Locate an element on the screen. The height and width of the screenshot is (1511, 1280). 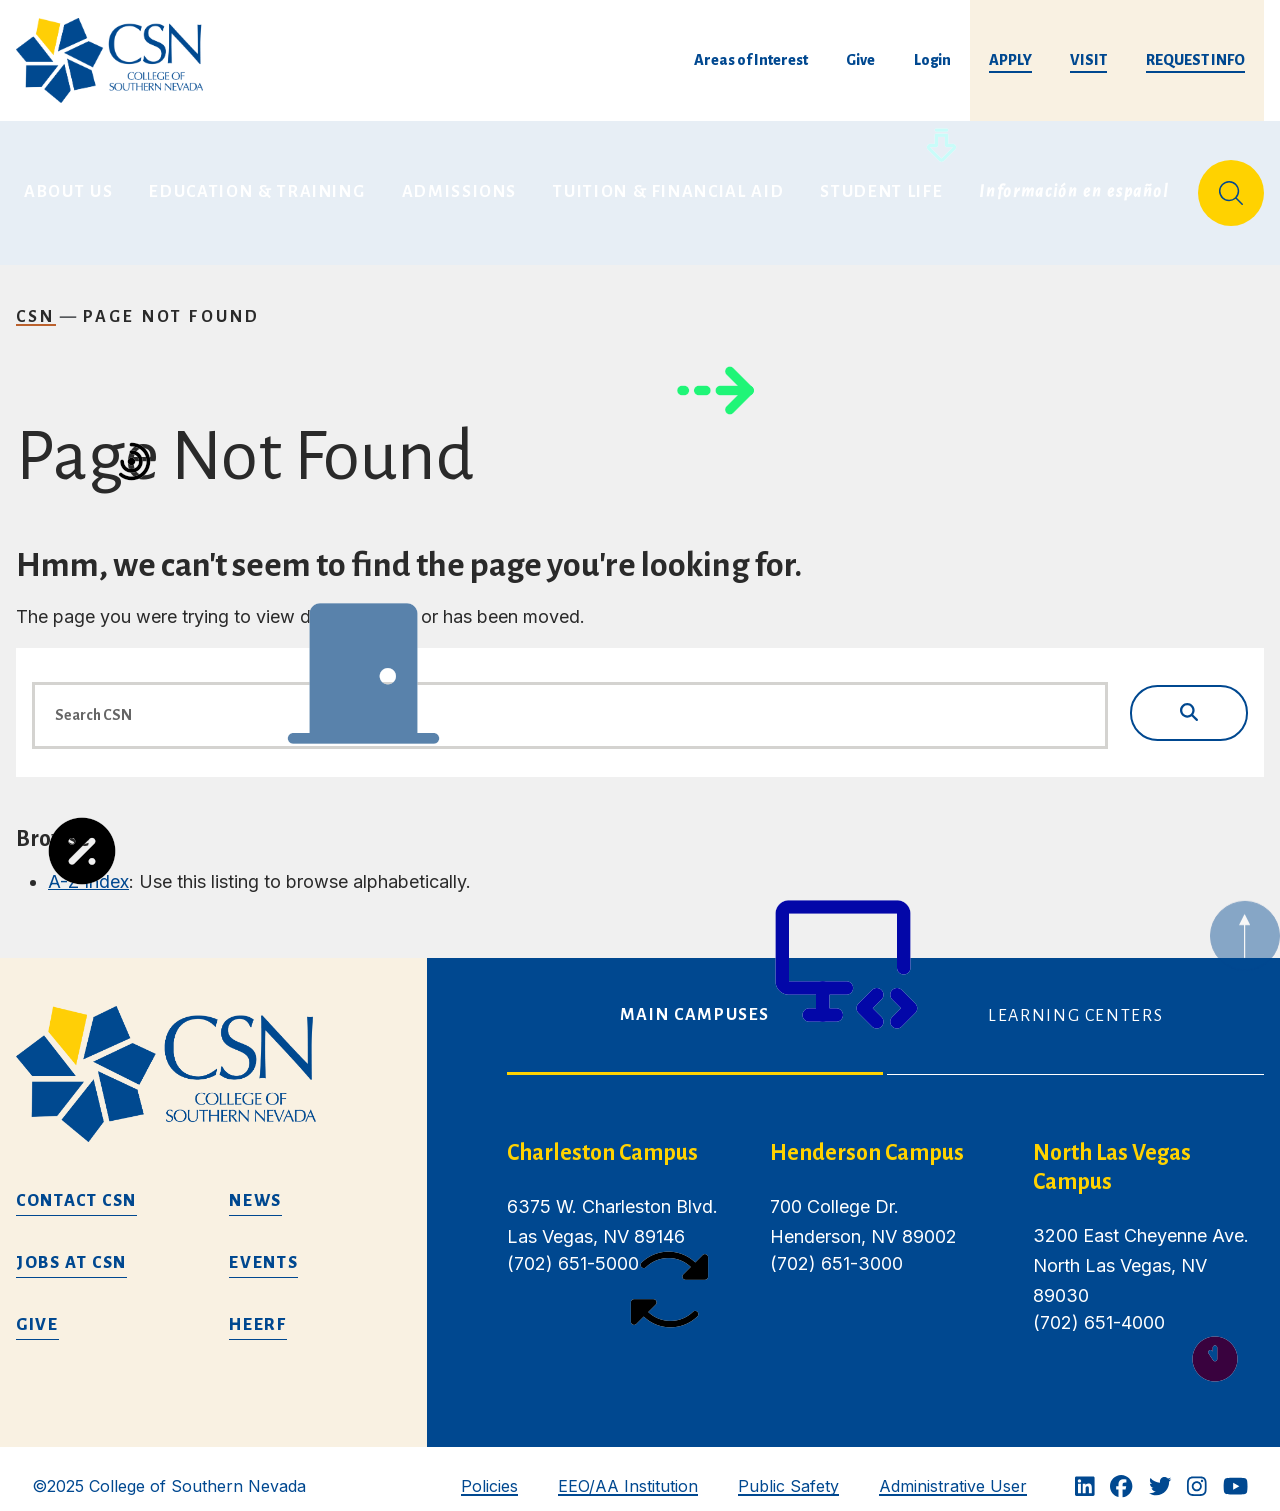
view discount or percentage-based promotion is located at coordinates (82, 851).